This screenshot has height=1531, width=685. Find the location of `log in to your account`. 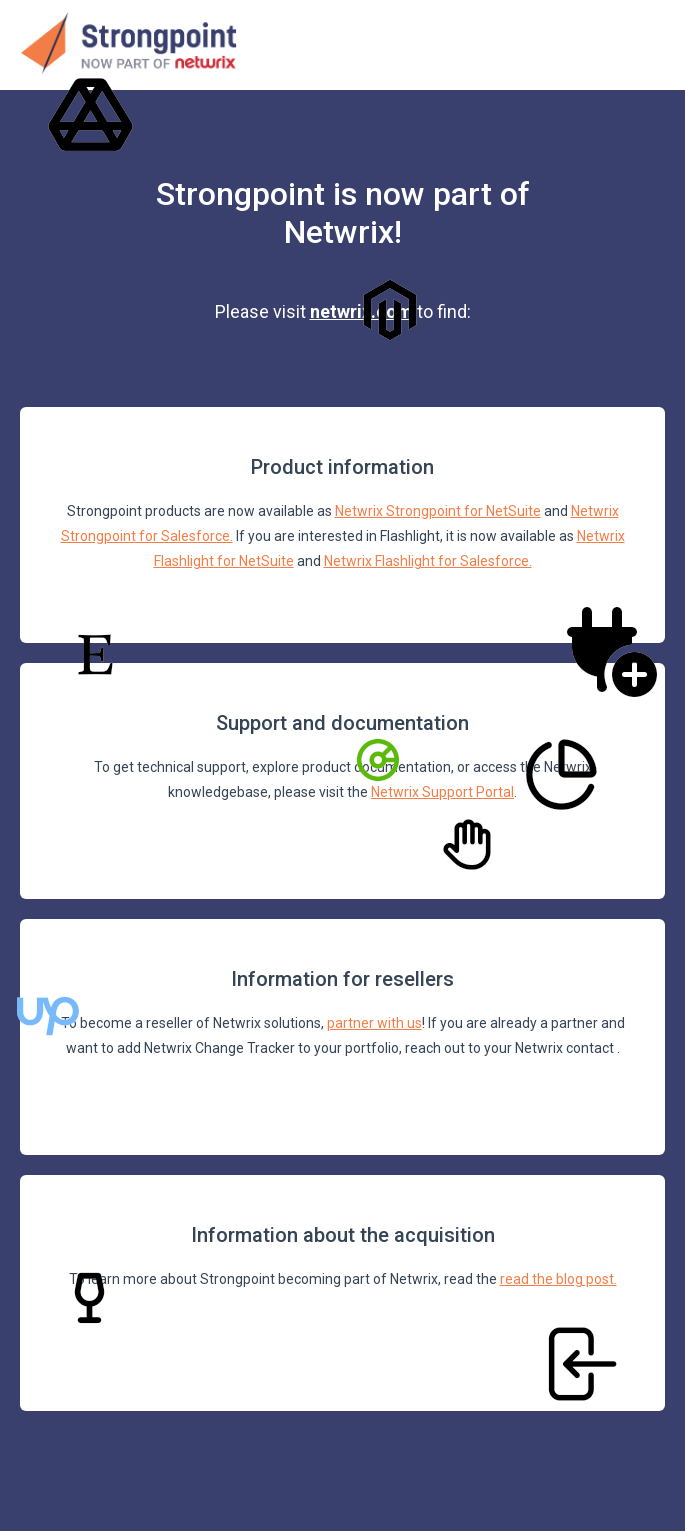

log in to your account is located at coordinates (577, 1364).